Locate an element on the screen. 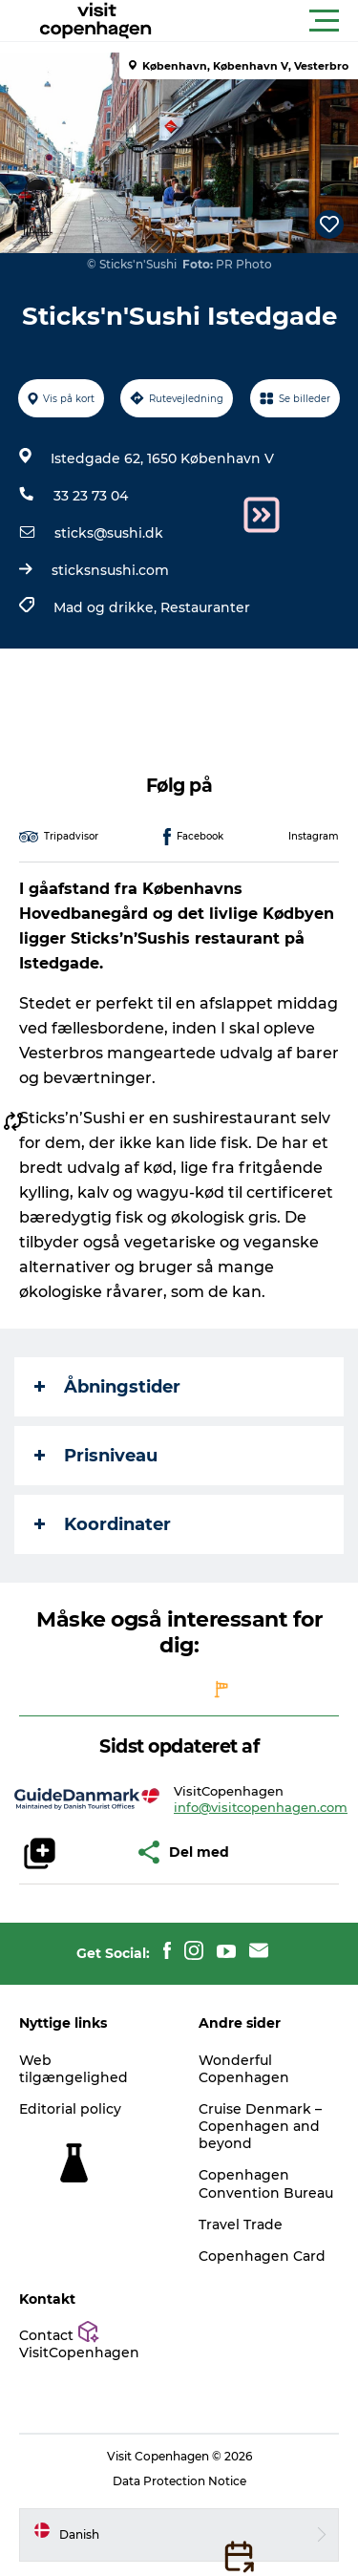  add a new item to your library is located at coordinates (39, 1853).